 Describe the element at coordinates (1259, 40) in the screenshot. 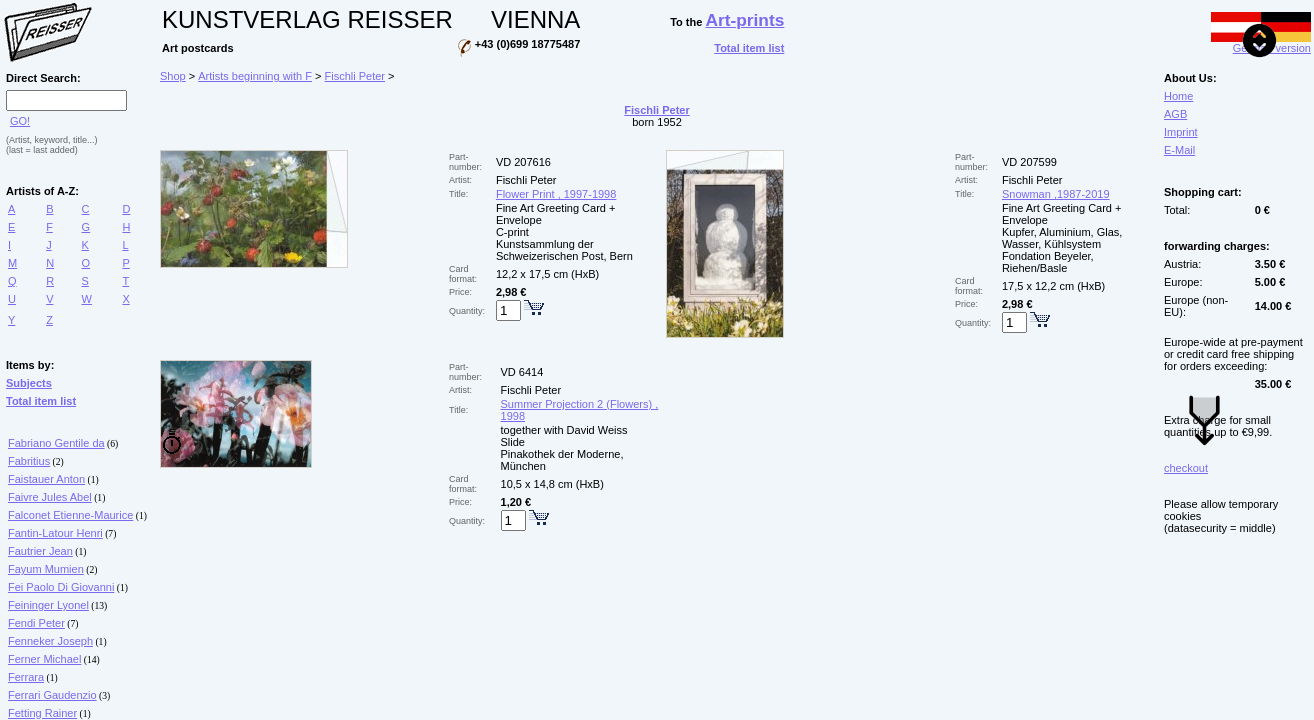

I see `expand or collapse a section` at that location.